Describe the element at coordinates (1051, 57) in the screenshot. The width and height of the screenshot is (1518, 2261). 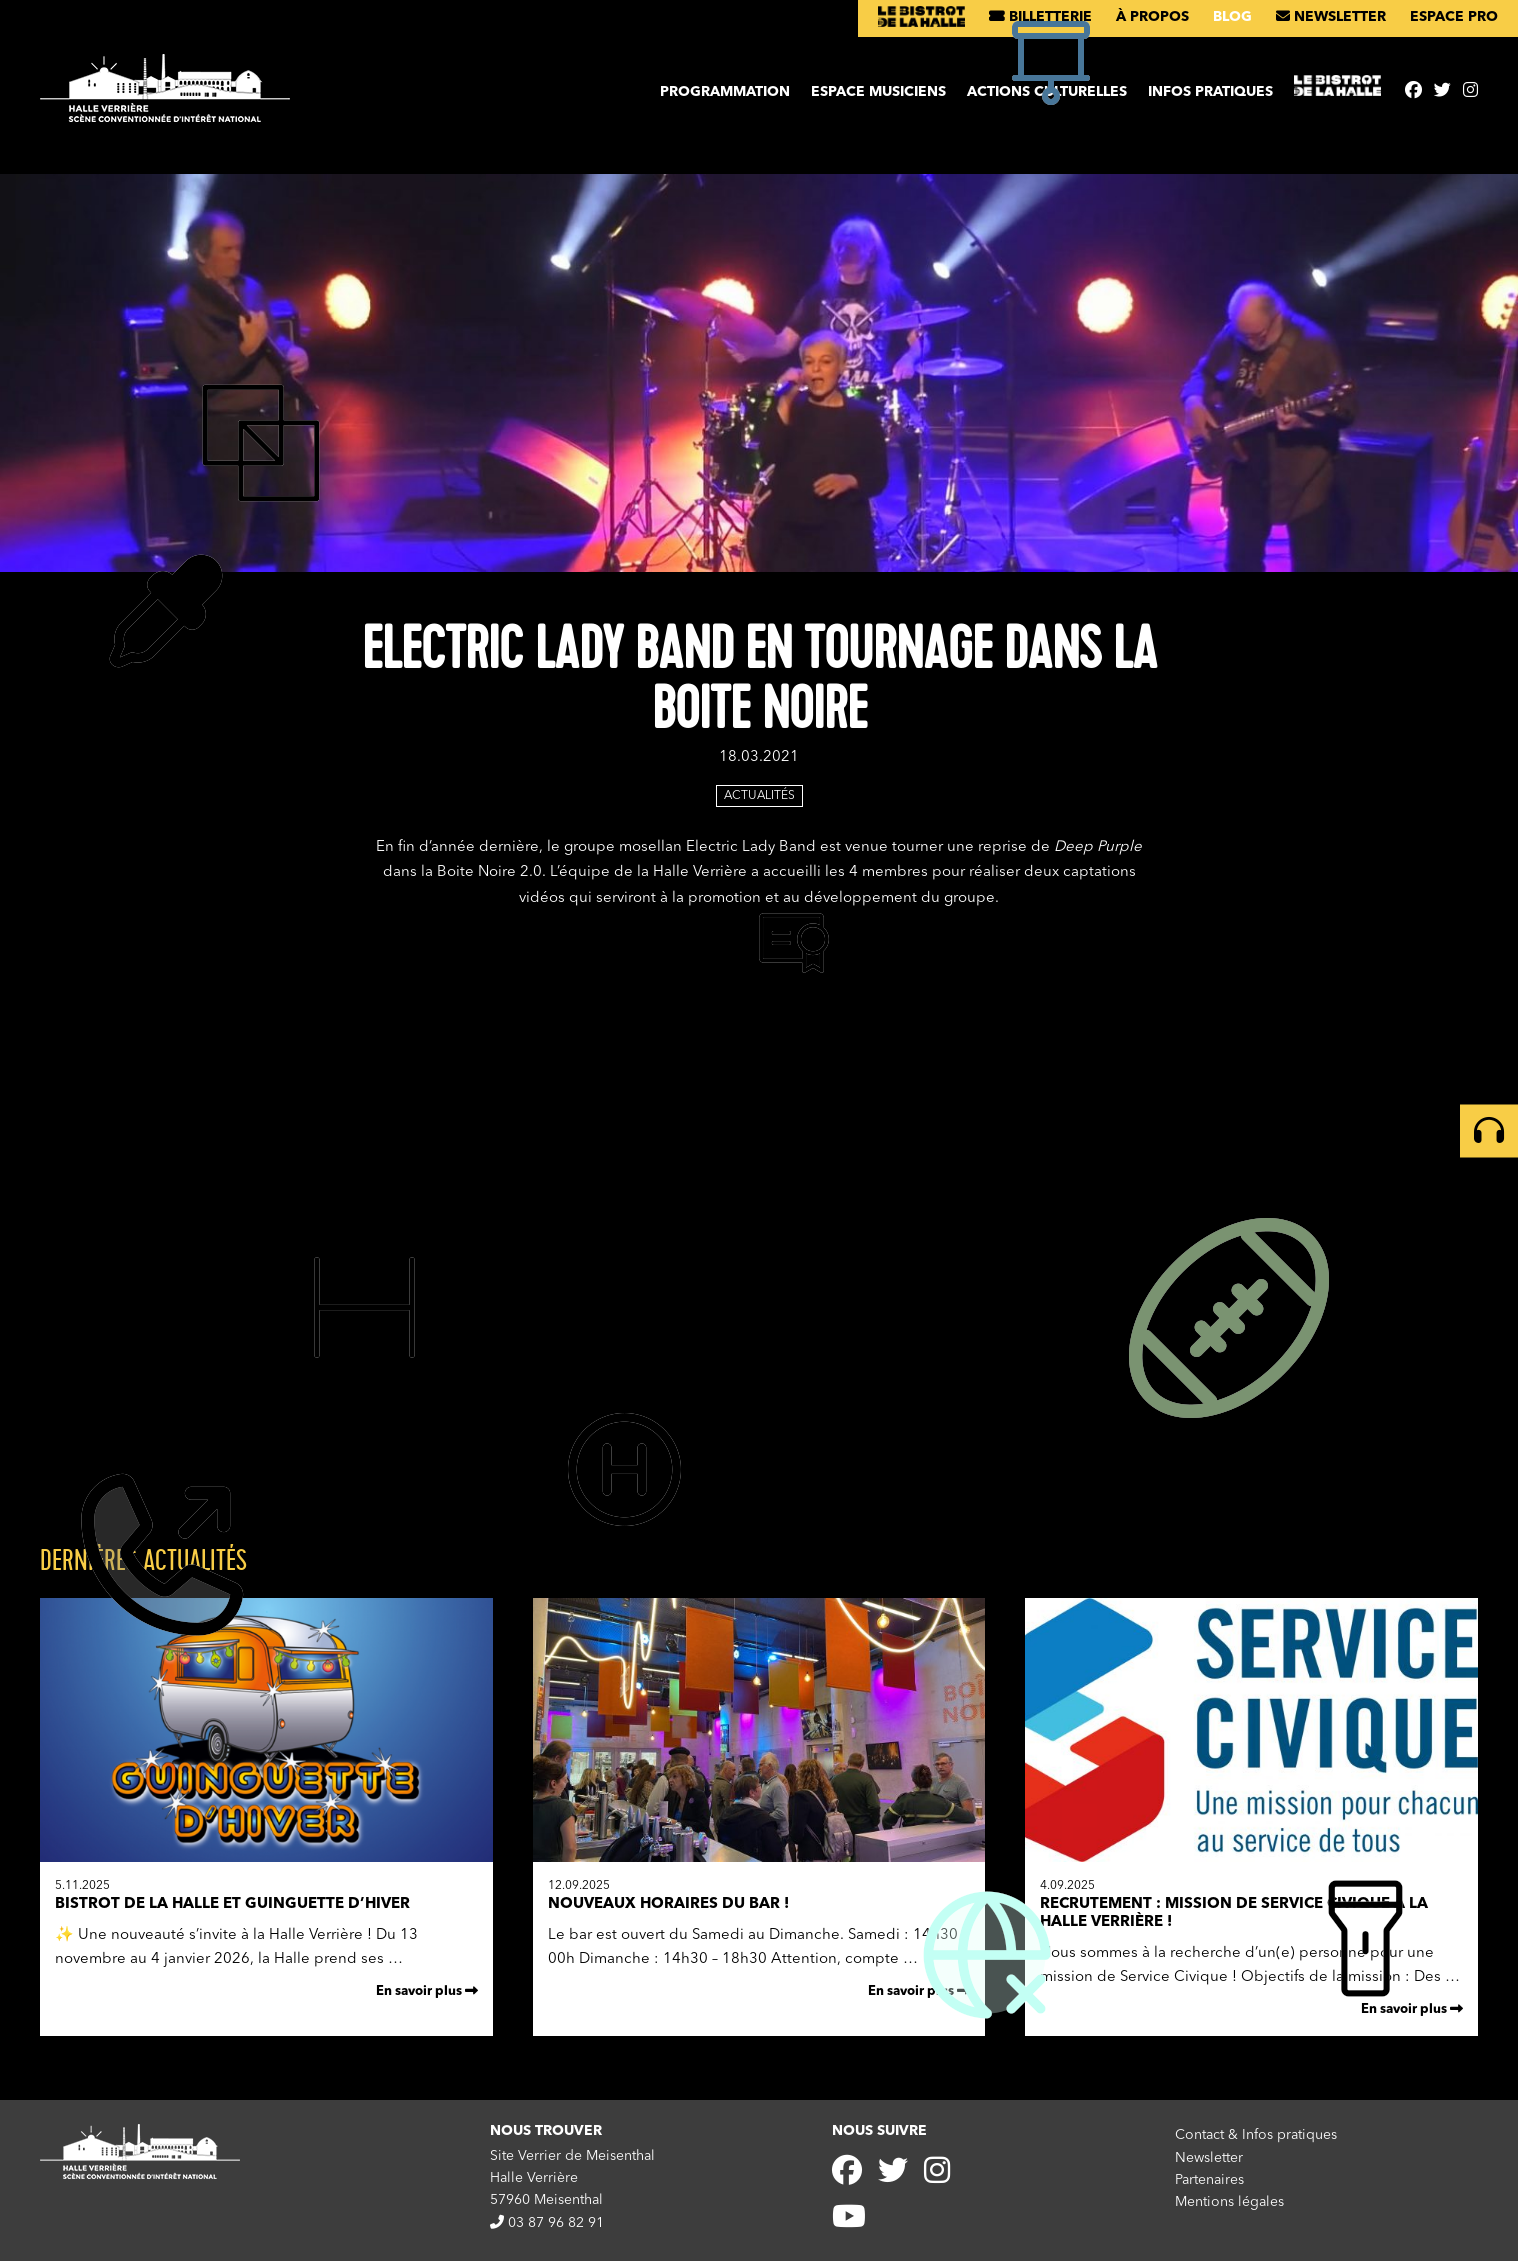
I see `start a presentation` at that location.